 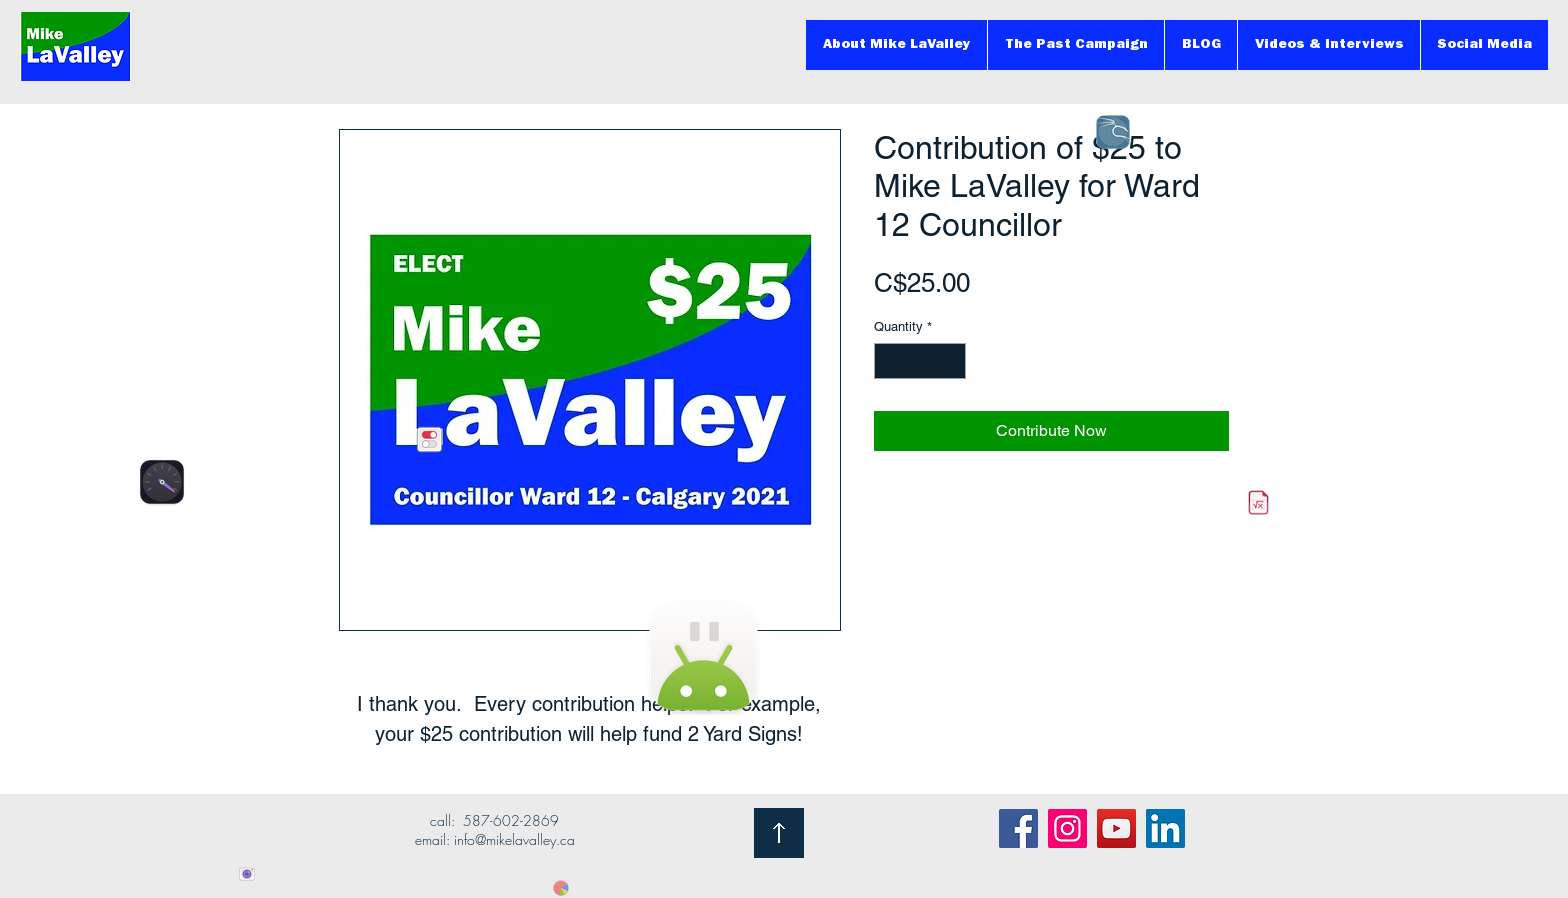 What do you see at coordinates (1258, 502) in the screenshot?
I see `open an opendocument formula template file` at bounding box center [1258, 502].